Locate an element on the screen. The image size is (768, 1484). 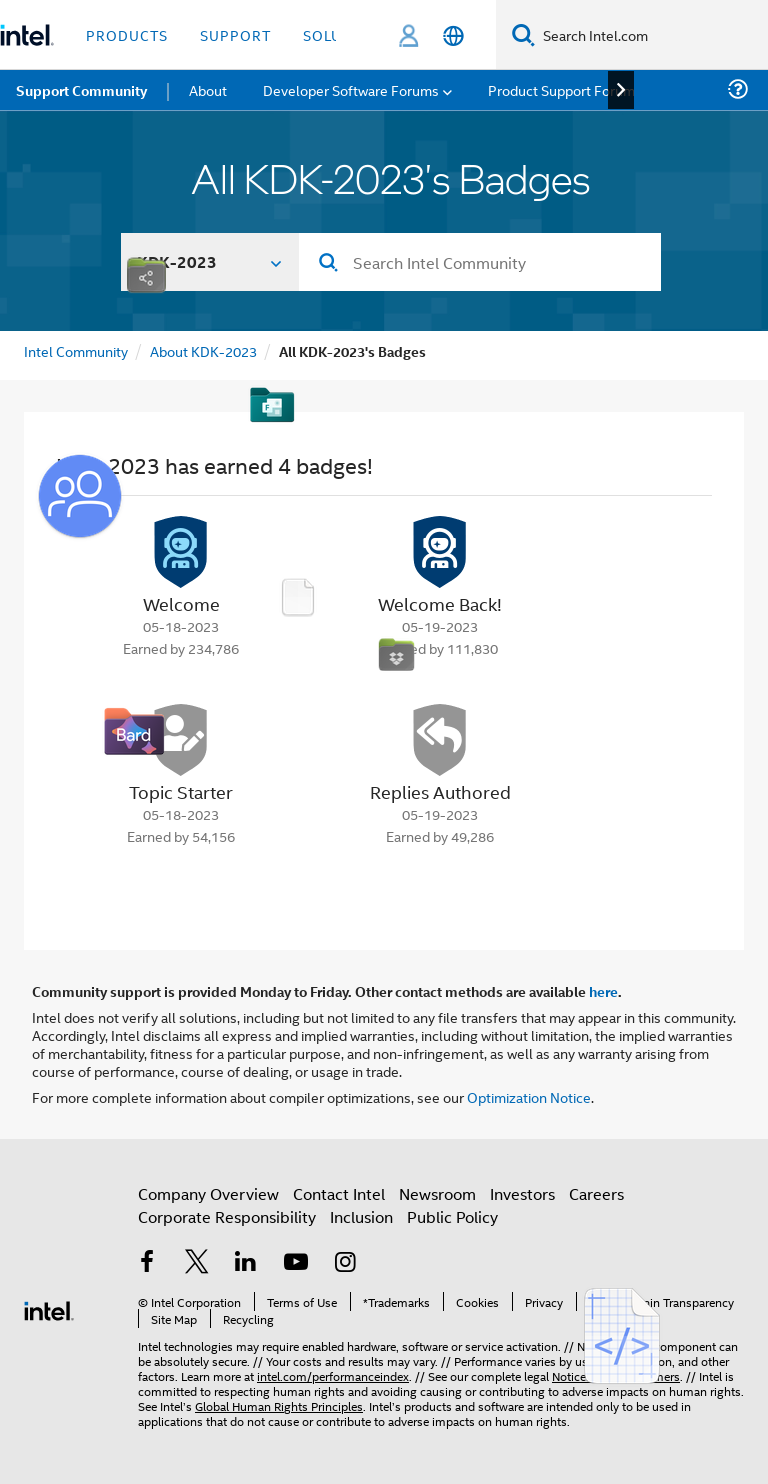
open your dropbox folder is located at coordinates (396, 654).